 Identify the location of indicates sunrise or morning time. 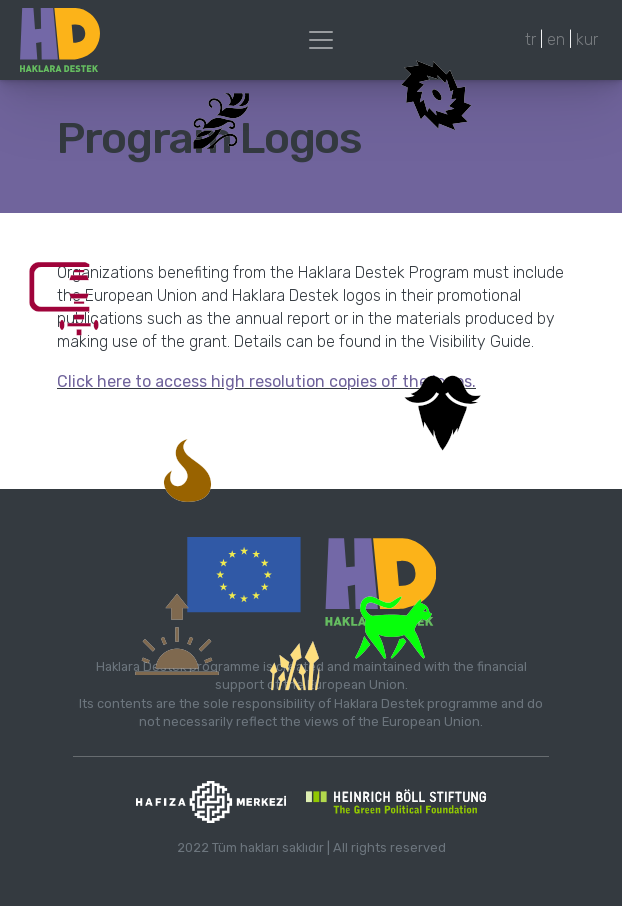
(177, 634).